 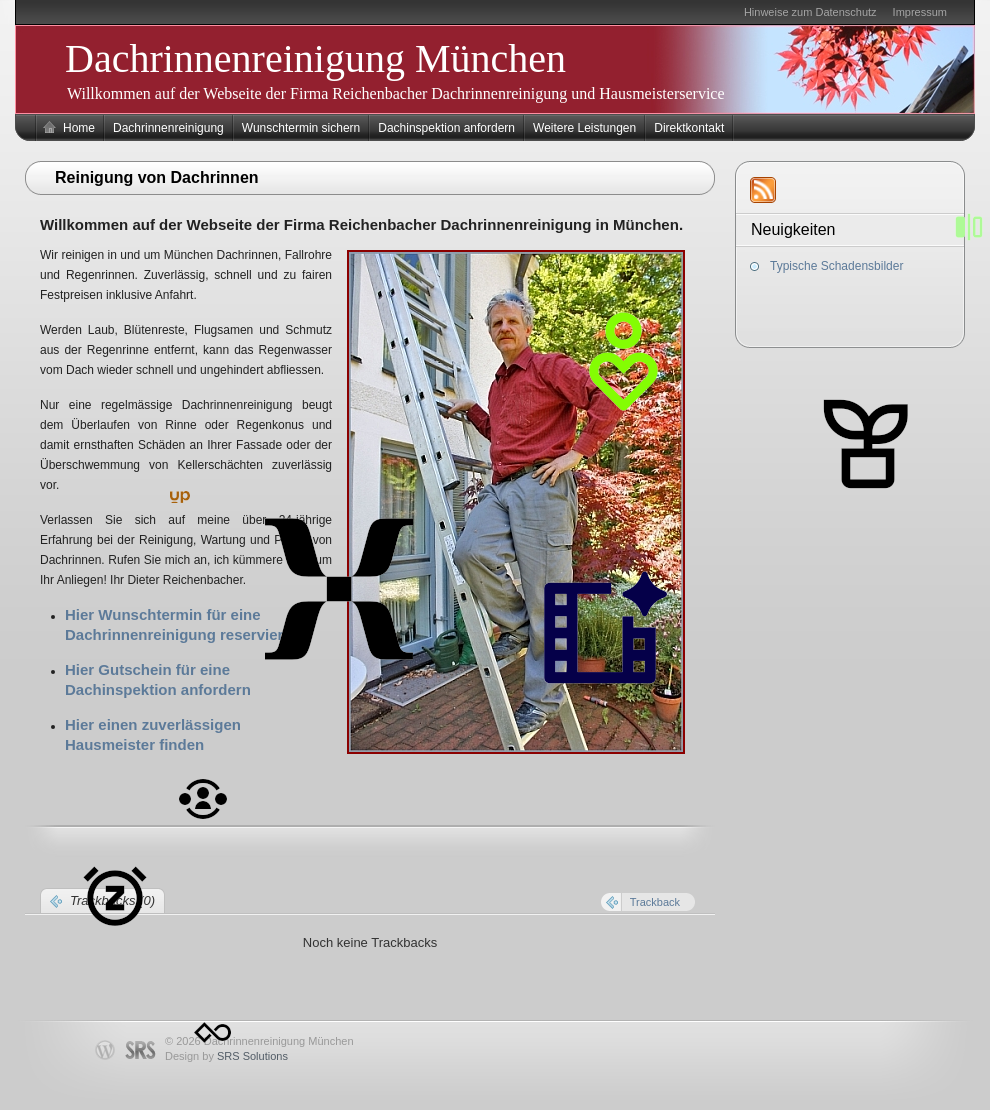 What do you see at coordinates (203, 799) in the screenshot?
I see `view community members` at bounding box center [203, 799].